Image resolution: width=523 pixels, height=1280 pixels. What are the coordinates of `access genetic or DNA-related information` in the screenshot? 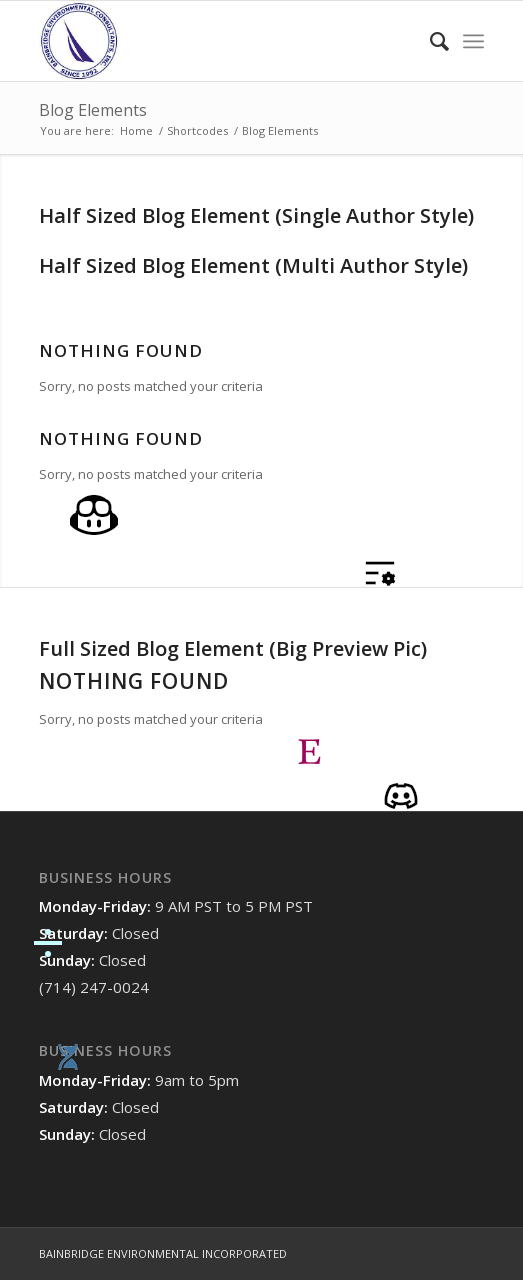 It's located at (68, 1057).